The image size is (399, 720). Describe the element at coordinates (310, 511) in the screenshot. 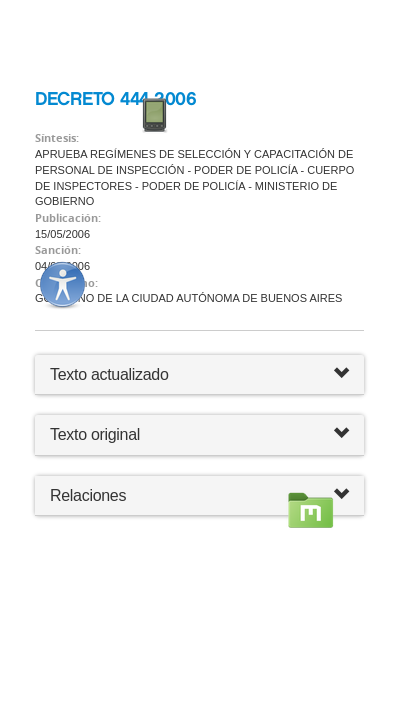

I see `open quixel mixer project files folder` at that location.